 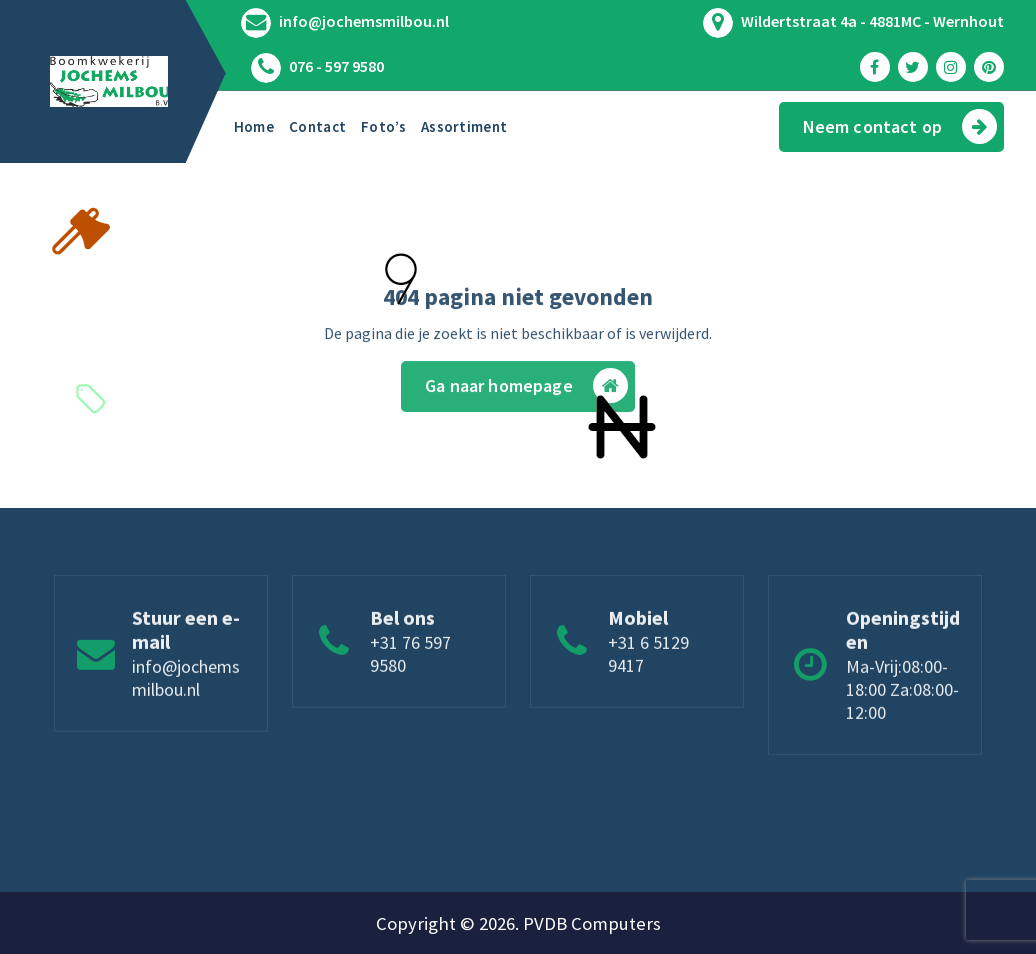 I want to click on nigerian naira currency symbol, so click(x=622, y=427).